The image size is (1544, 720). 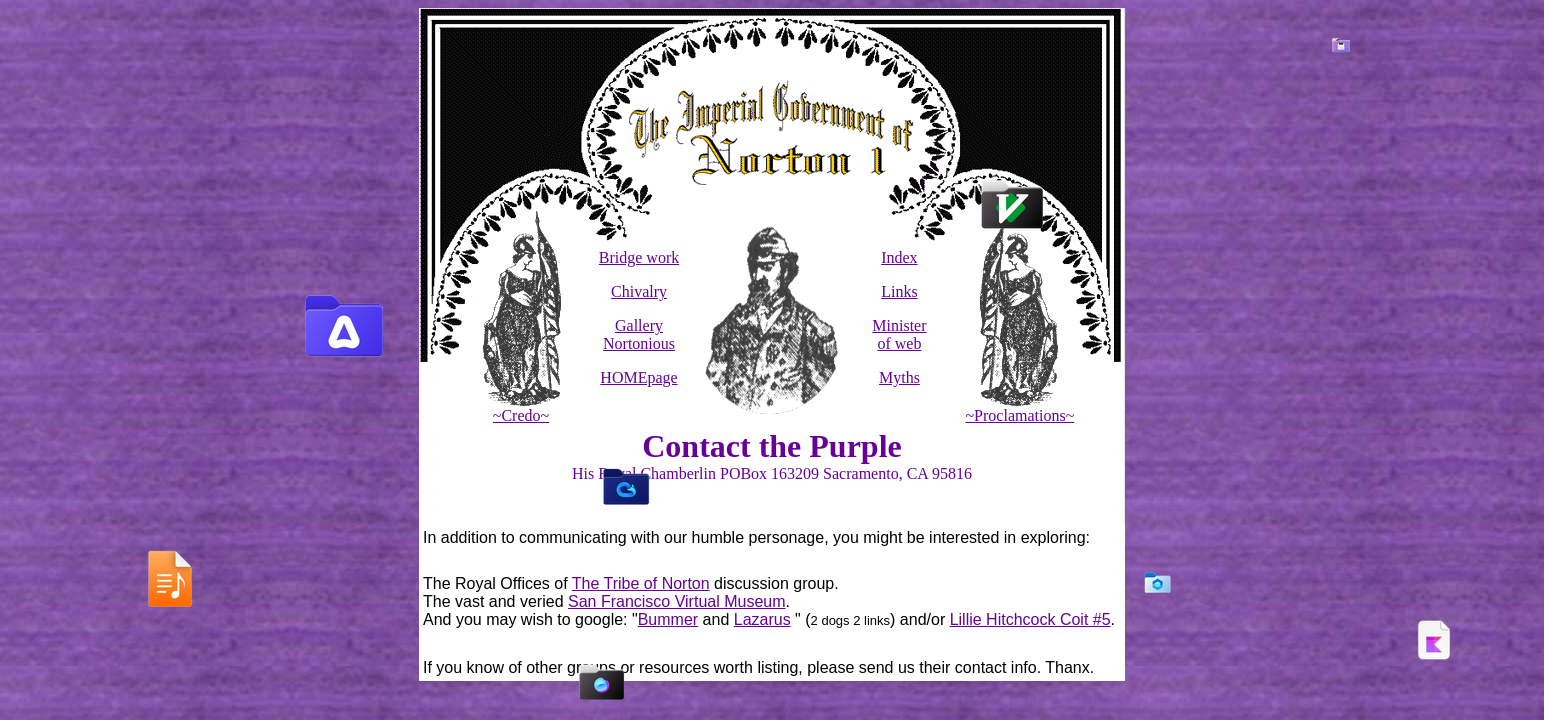 I want to click on open motrix download manager folder, so click(x=1341, y=46).